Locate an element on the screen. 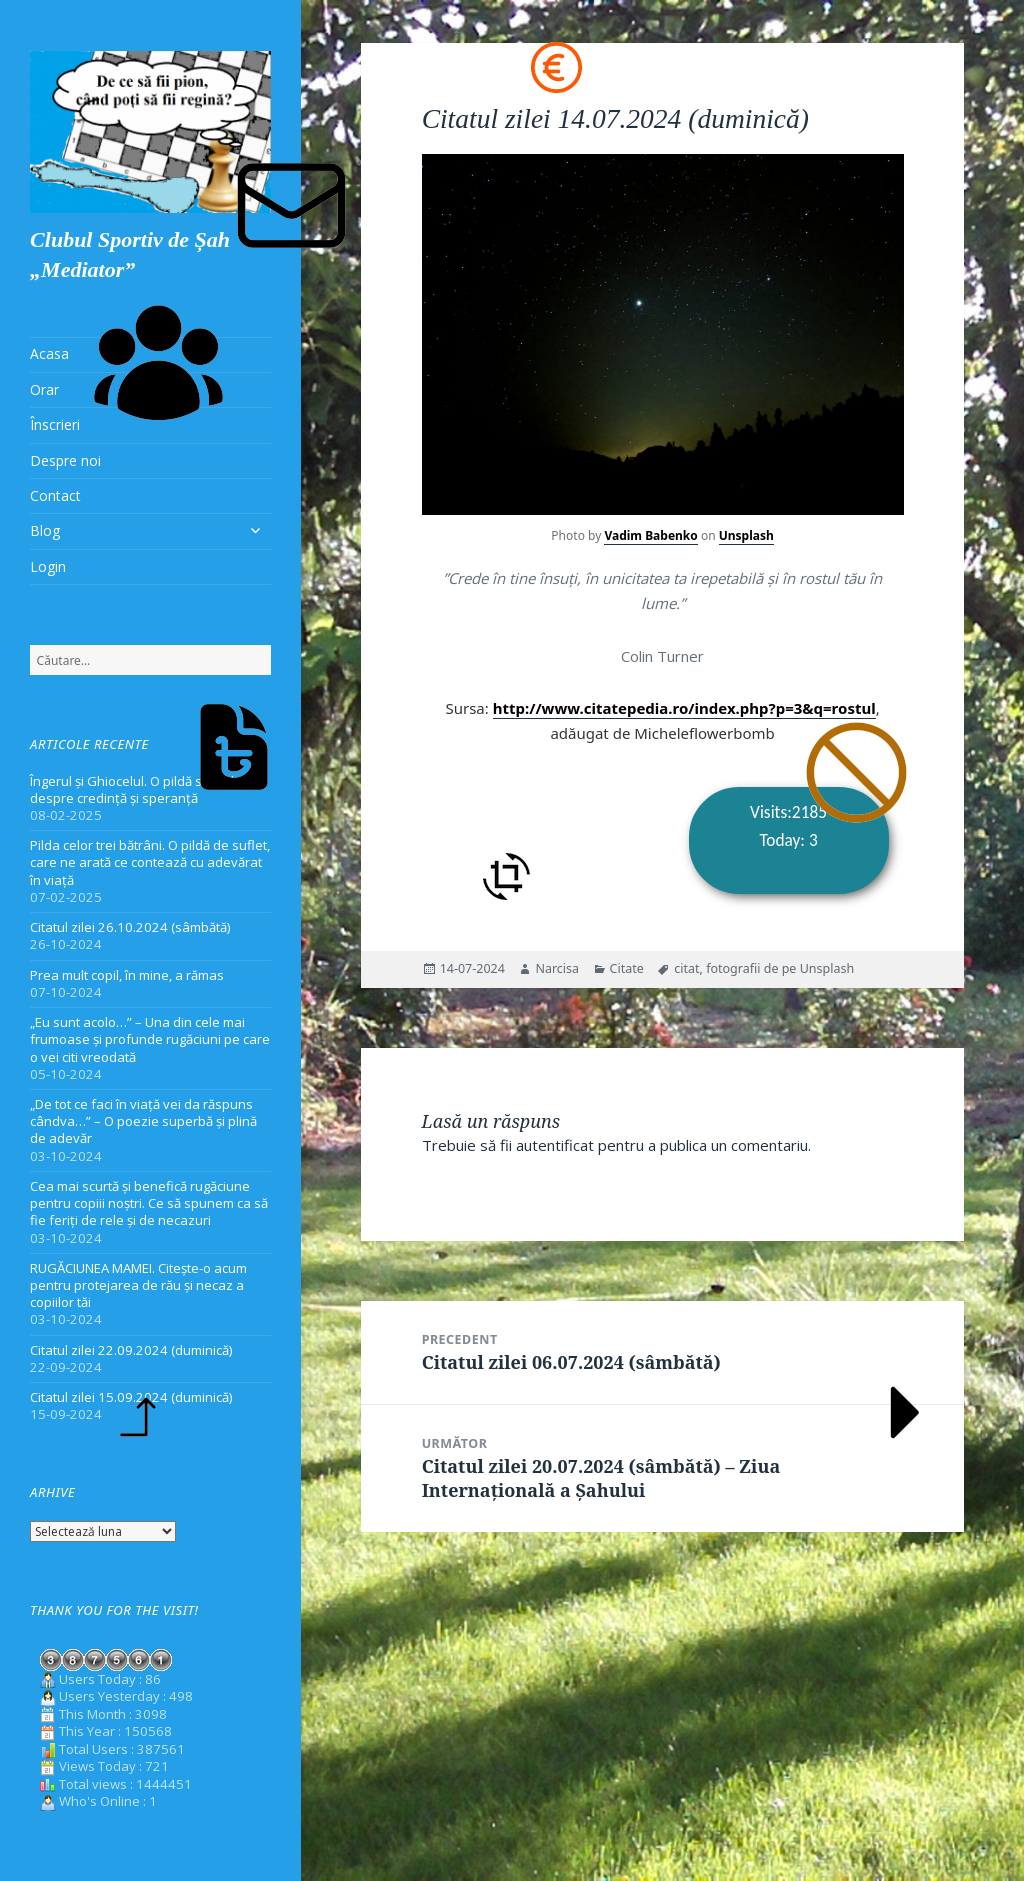  view price in euros is located at coordinates (556, 67).